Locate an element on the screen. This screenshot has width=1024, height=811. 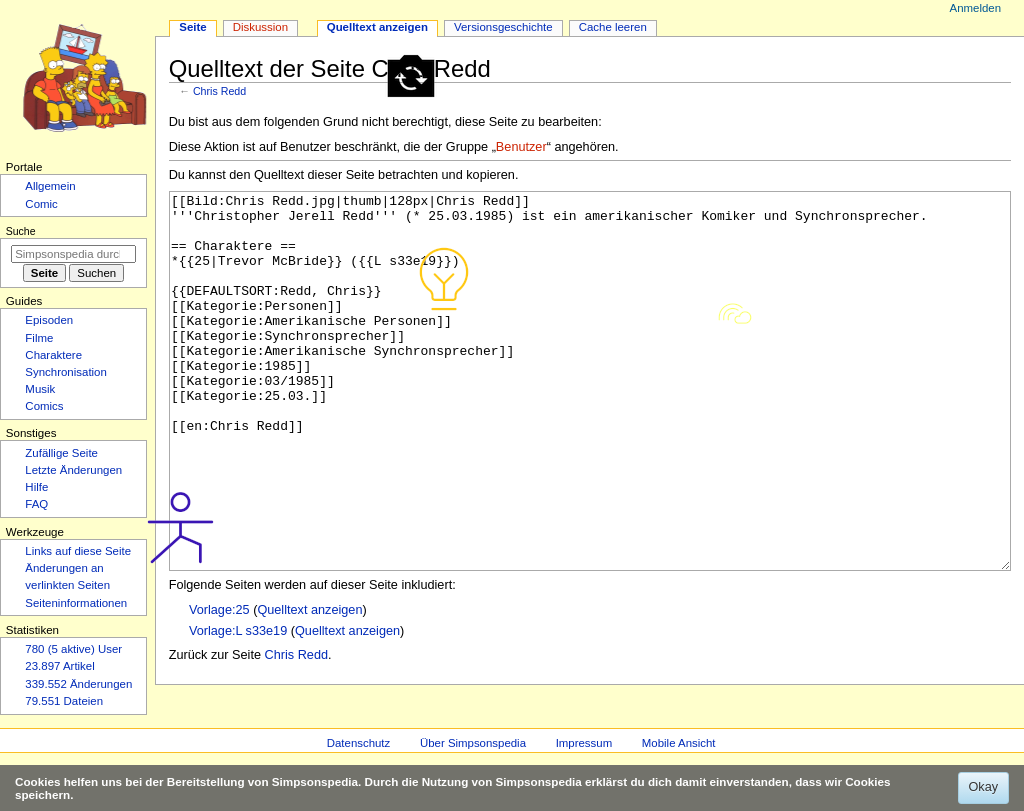
switch between front and rear camera is located at coordinates (411, 76).